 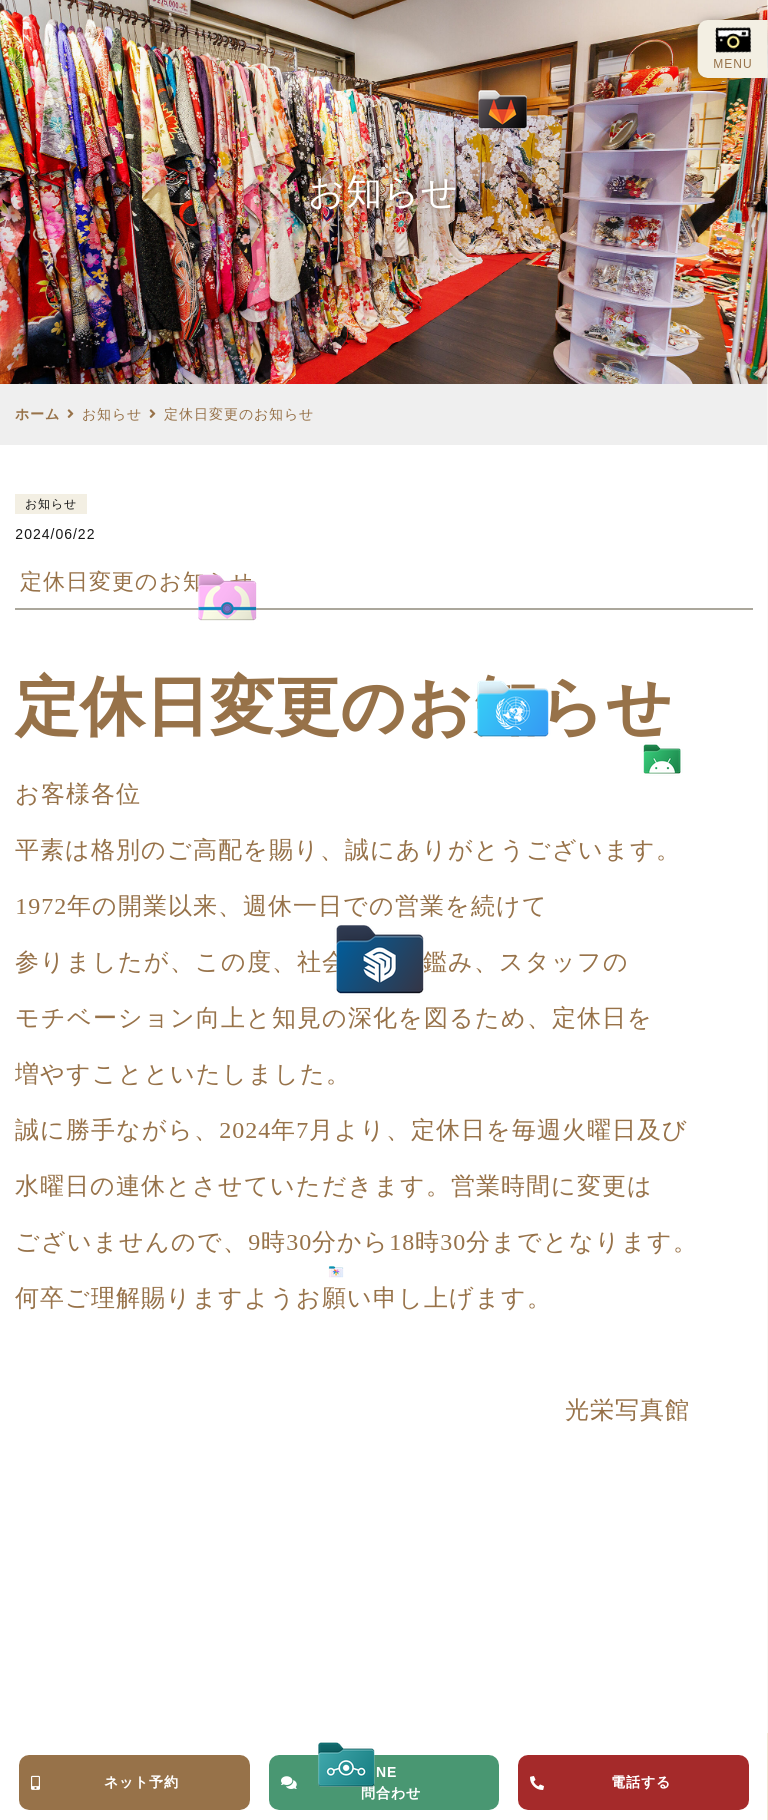 What do you see at coordinates (336, 1272) in the screenshot?
I see `open google palm ai project folder` at bounding box center [336, 1272].